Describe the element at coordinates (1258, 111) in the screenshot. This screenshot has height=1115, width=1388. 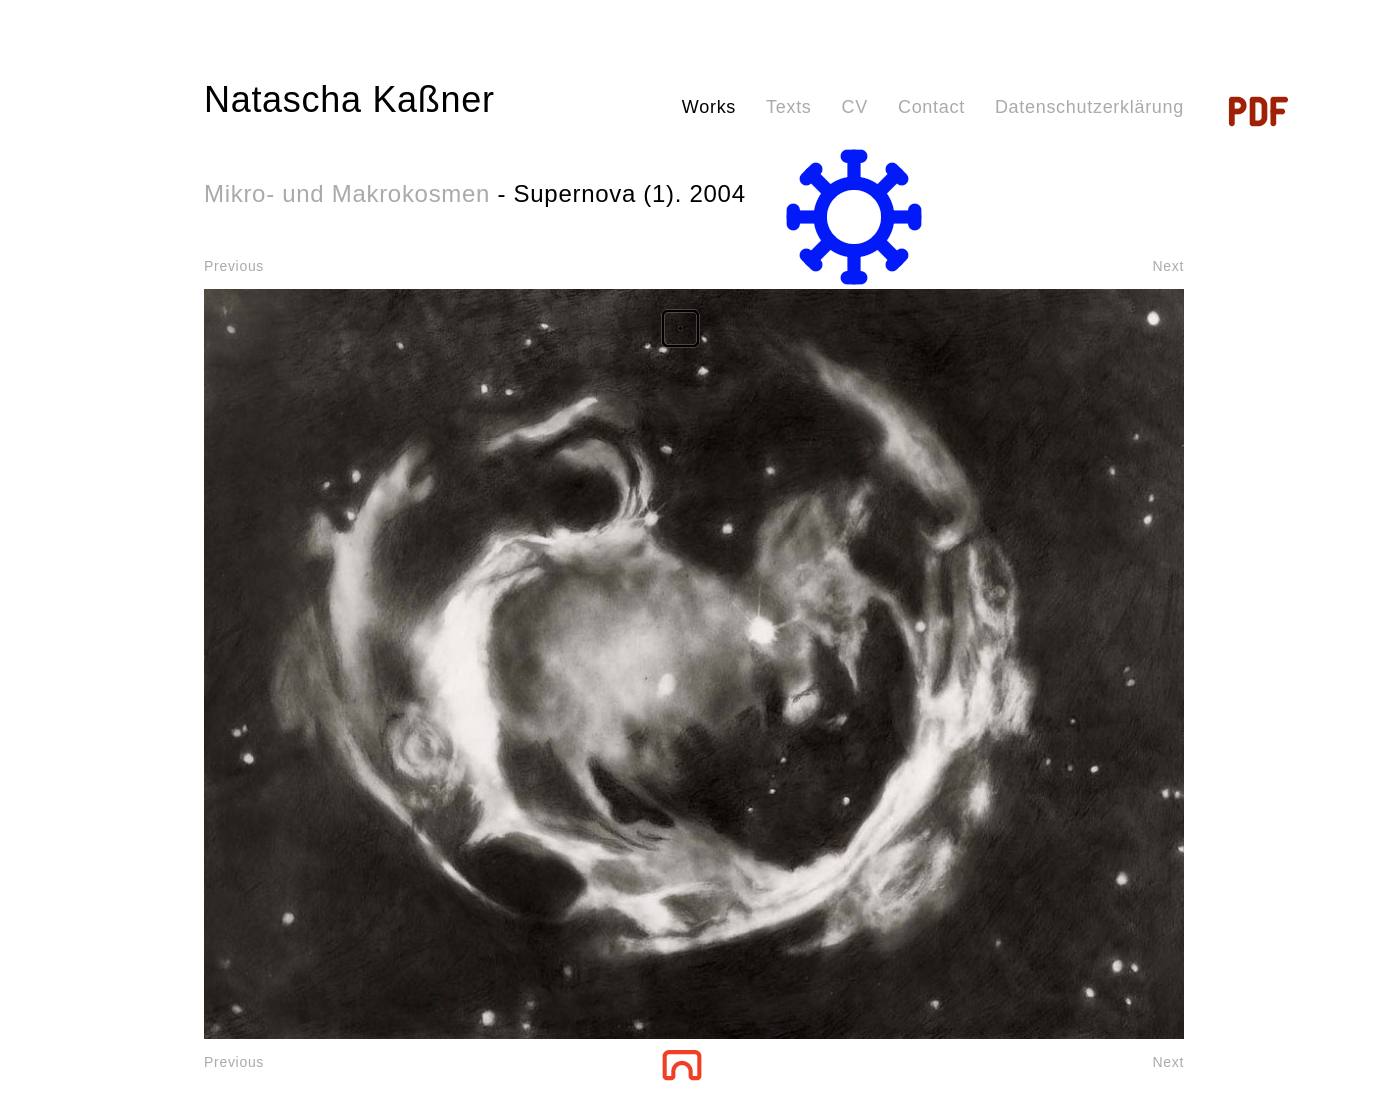
I see `view or open a PDF document` at that location.